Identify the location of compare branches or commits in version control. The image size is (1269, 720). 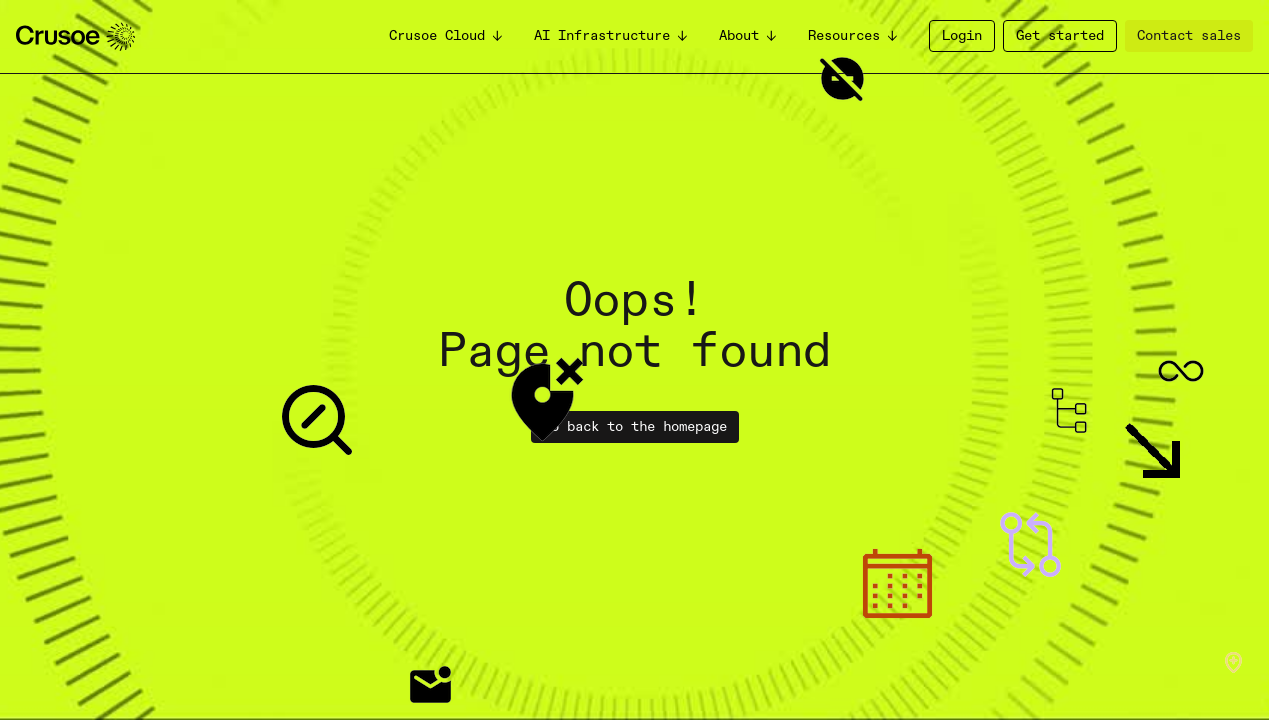
(1030, 542).